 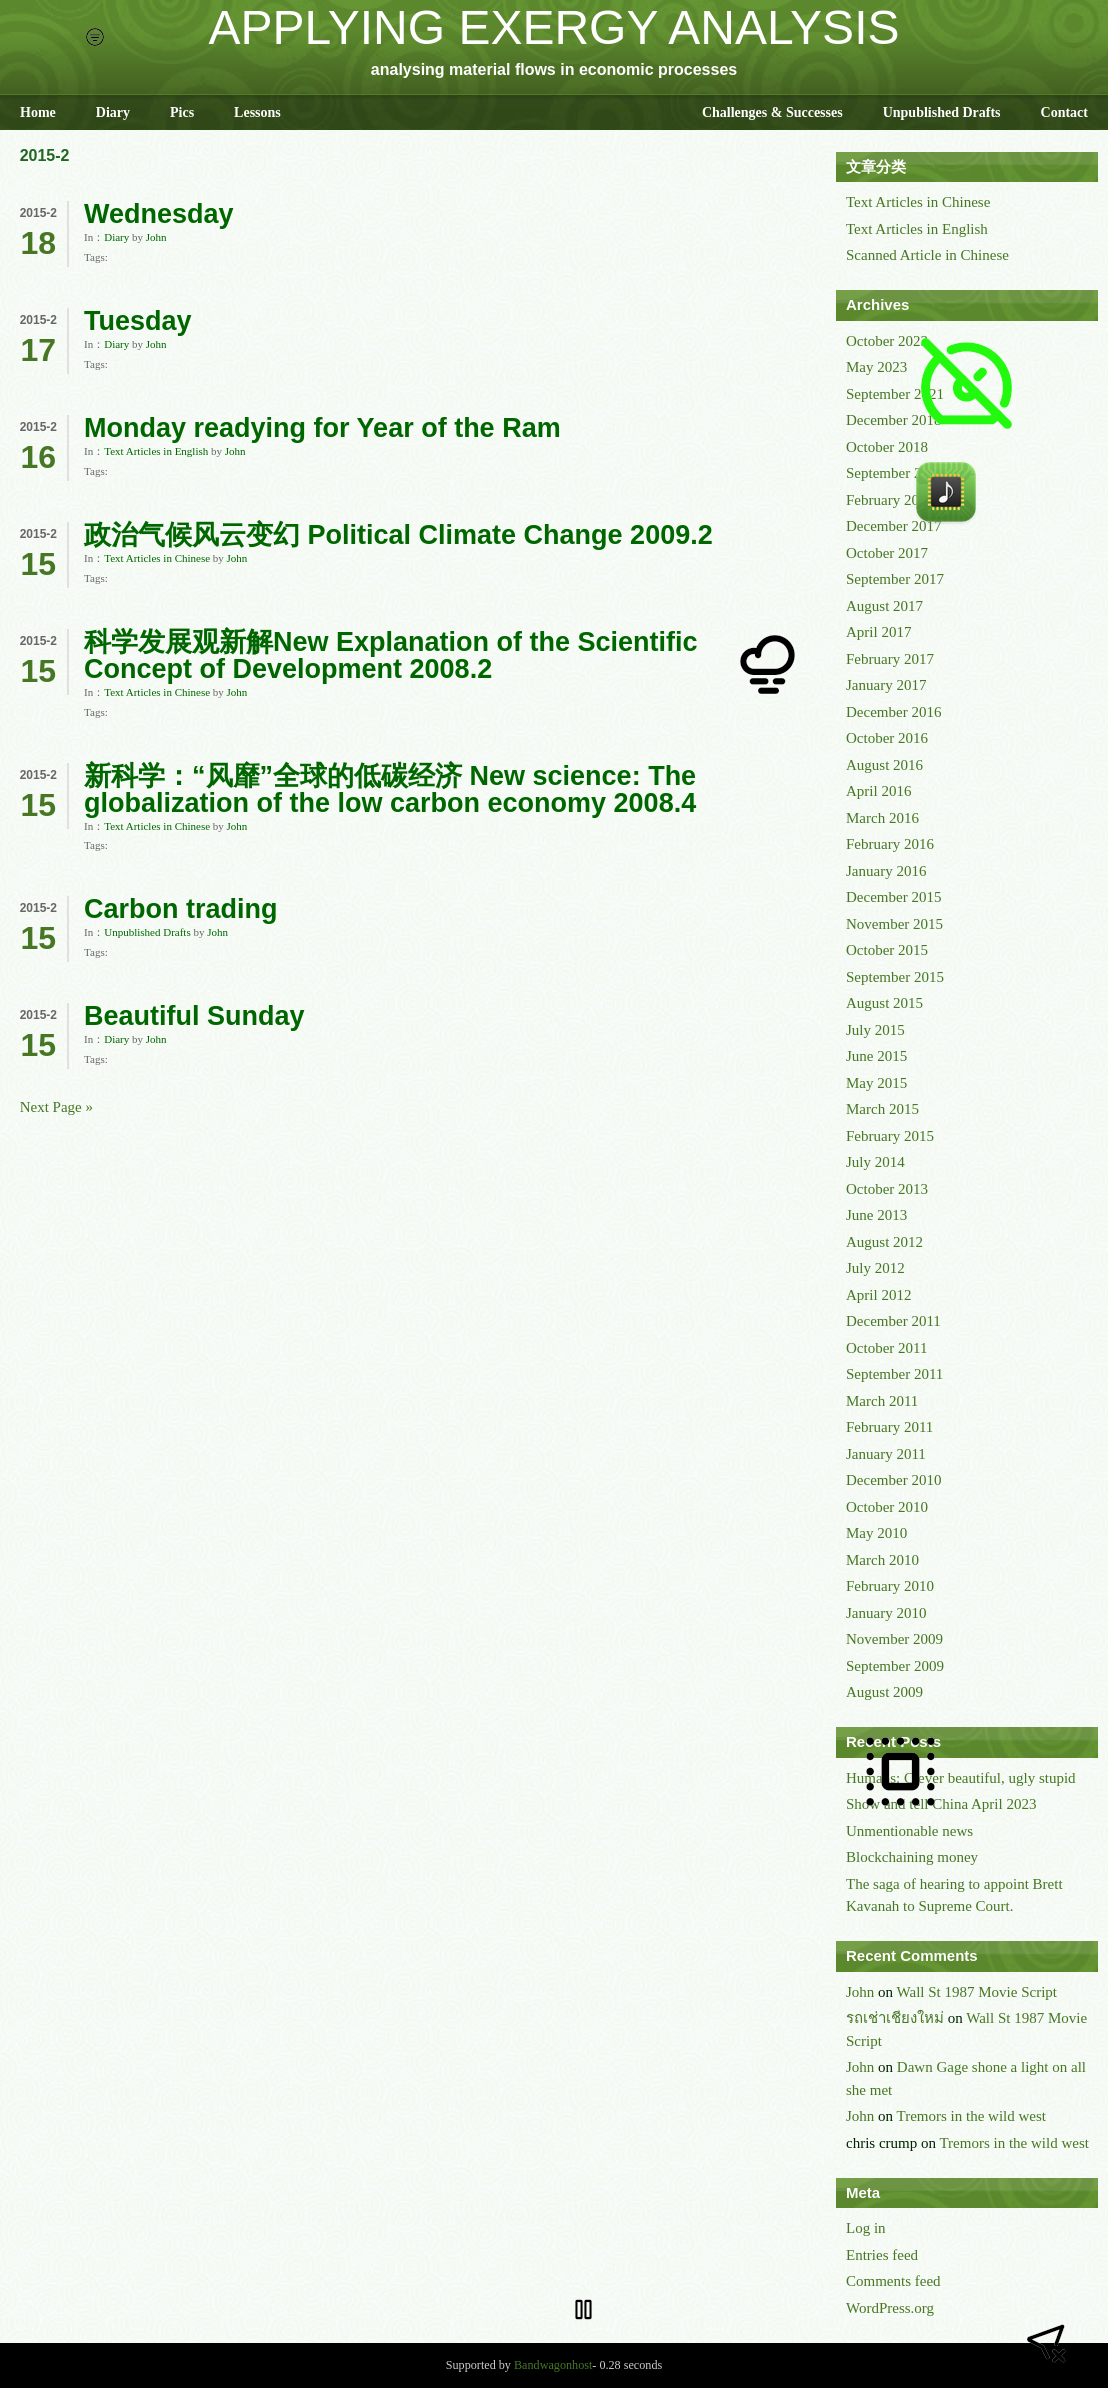 I want to click on indicates foggy weather conditions, so click(x=767, y=663).